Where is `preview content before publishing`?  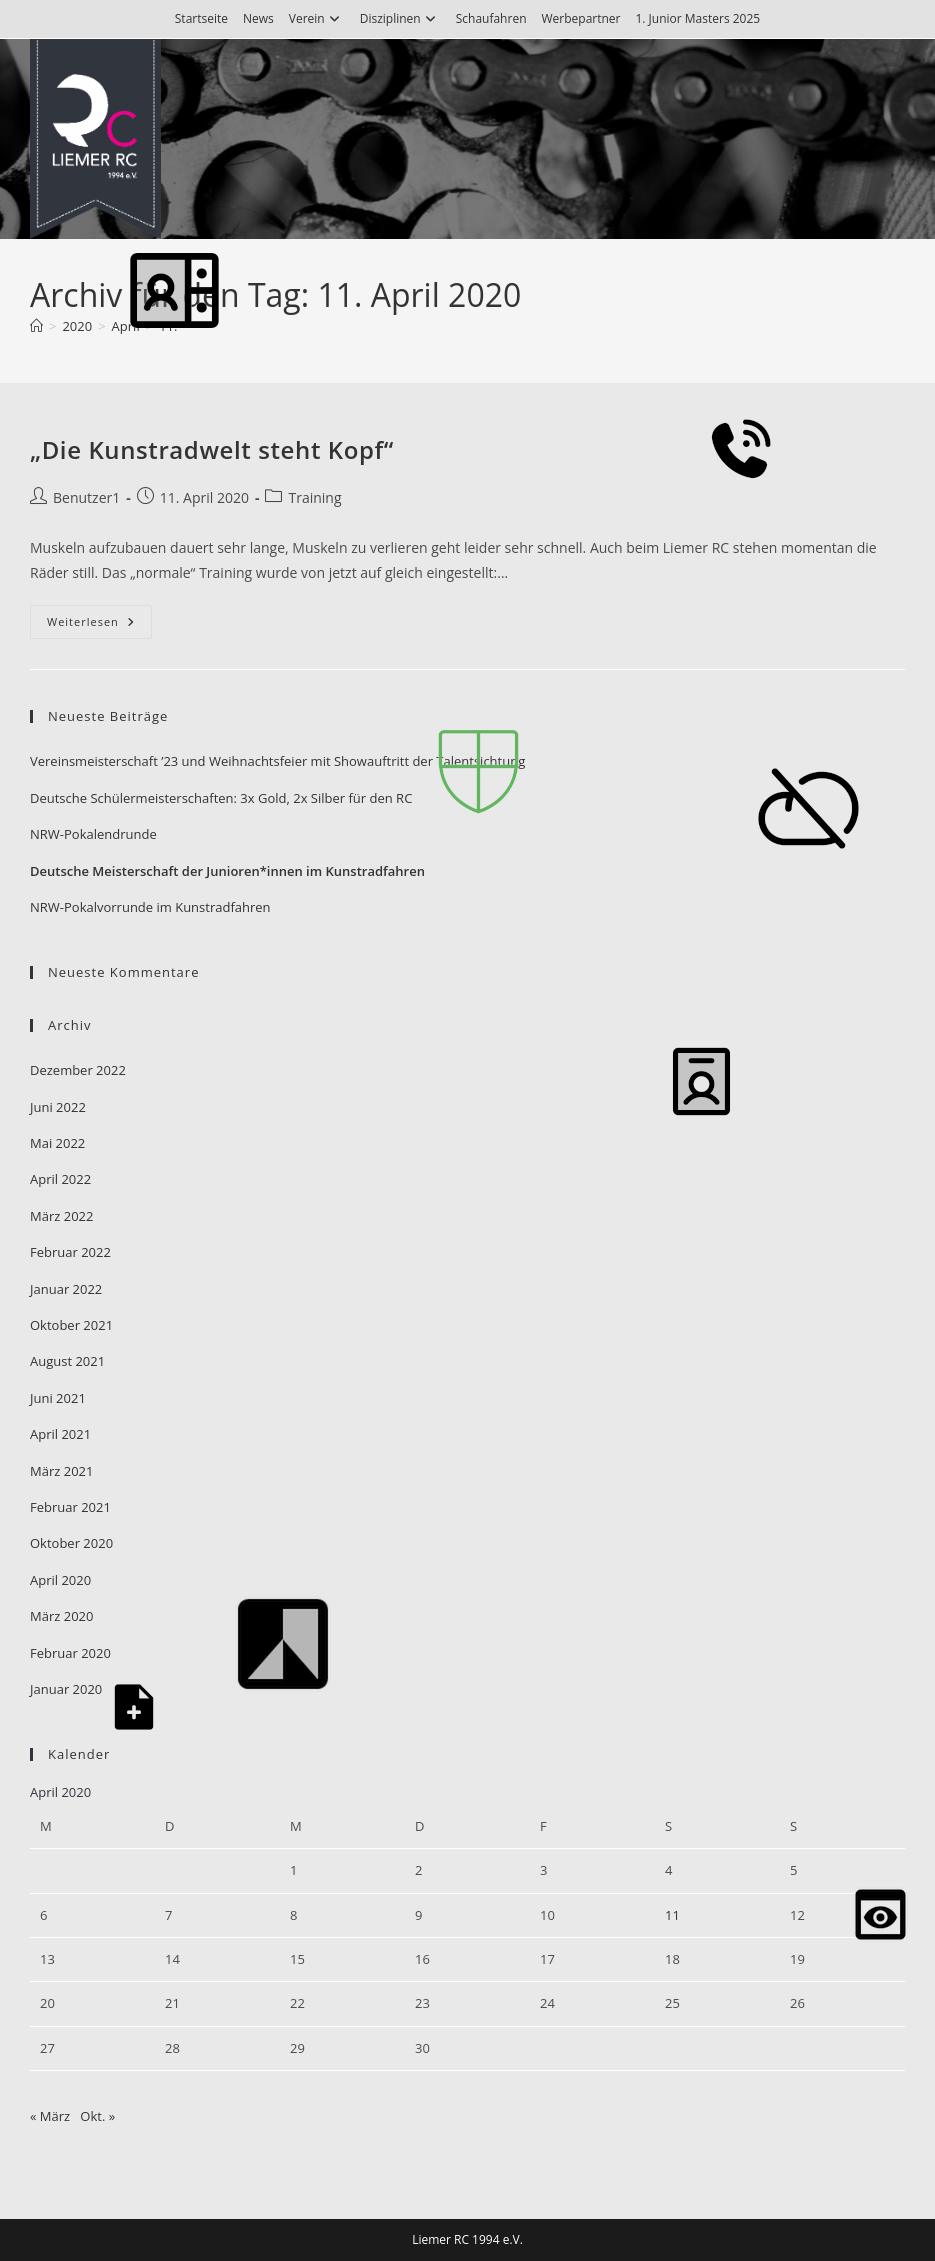 preview content before publishing is located at coordinates (880, 1914).